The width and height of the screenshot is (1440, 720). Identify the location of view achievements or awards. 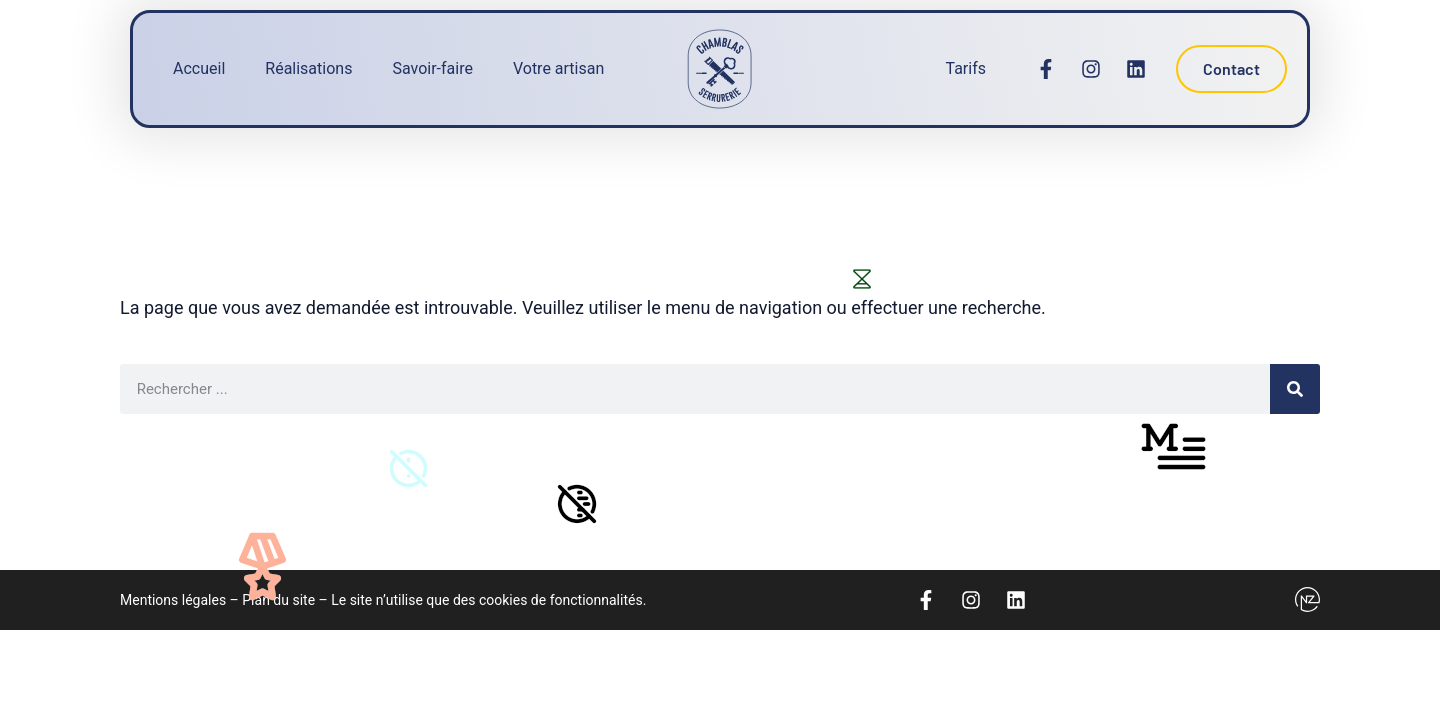
(262, 566).